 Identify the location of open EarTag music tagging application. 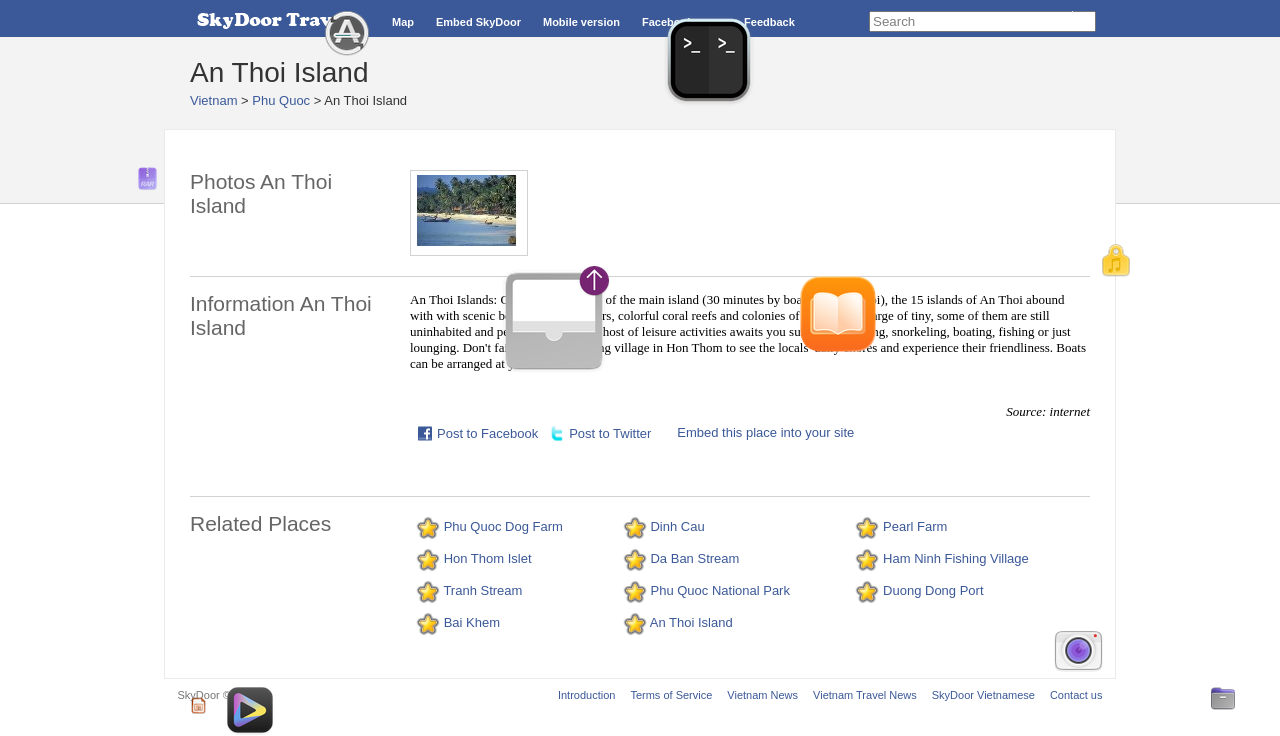
(1116, 260).